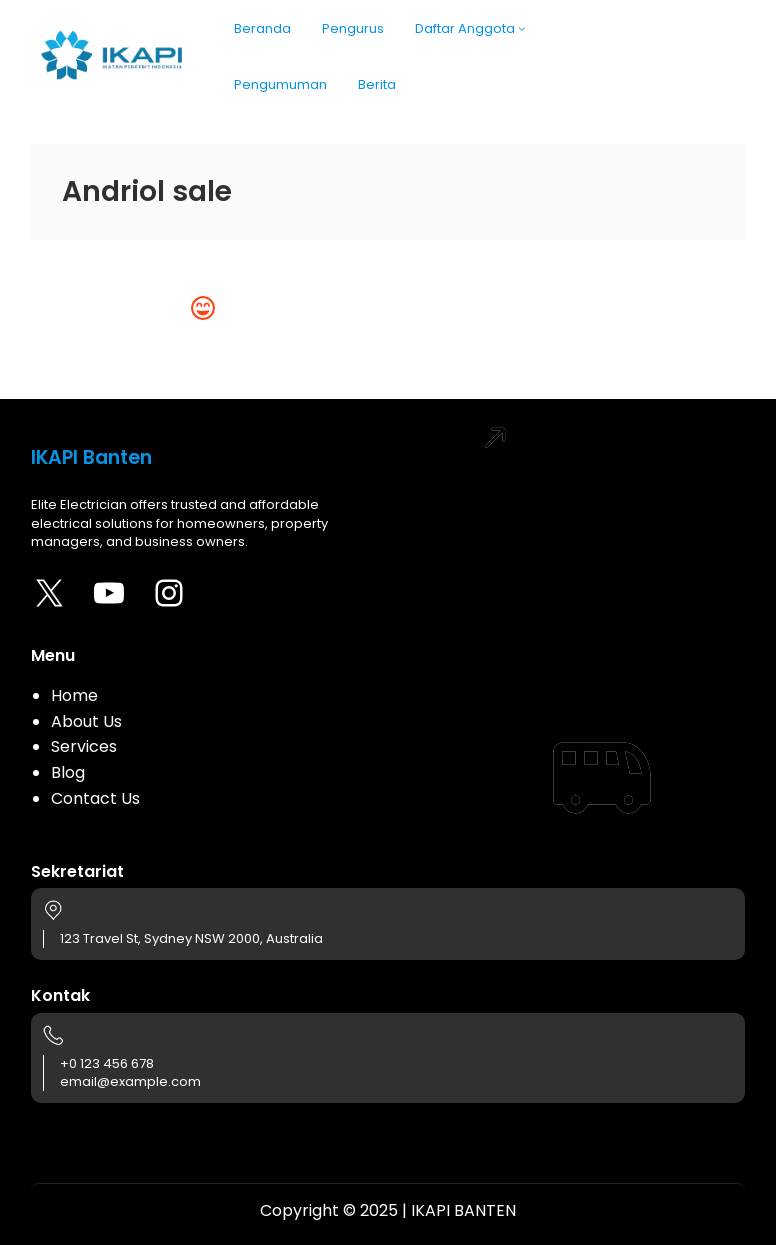 Image resolution: width=776 pixels, height=1245 pixels. I want to click on view public transit options, so click(602, 778).